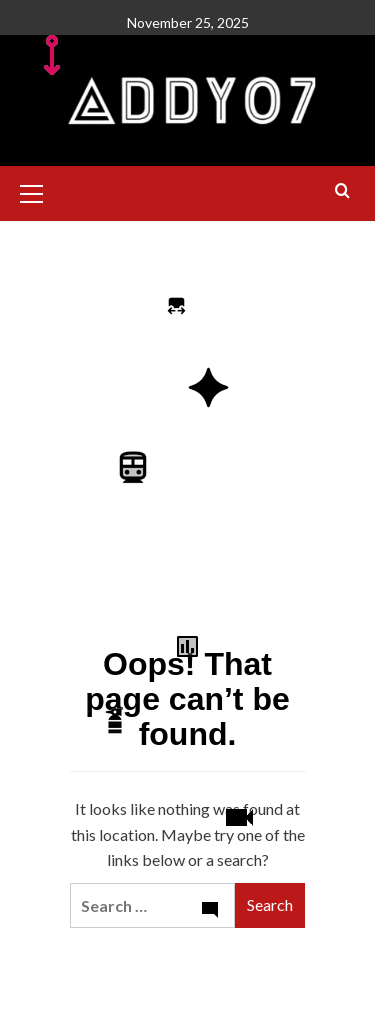  Describe the element at coordinates (115, 720) in the screenshot. I see `indicates fire safety equipment location` at that location.